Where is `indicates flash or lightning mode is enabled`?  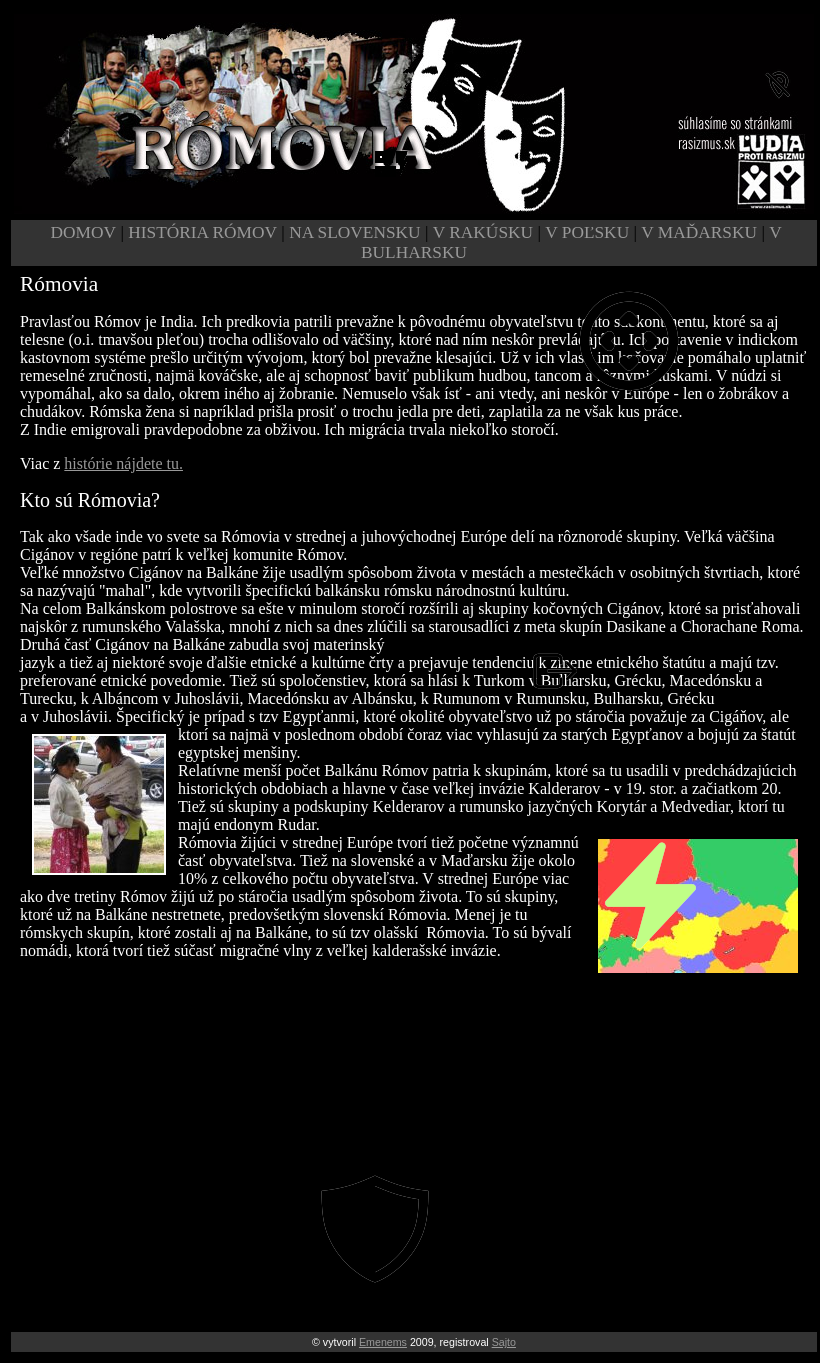 indicates flash or lightning mode is enabled is located at coordinates (650, 895).